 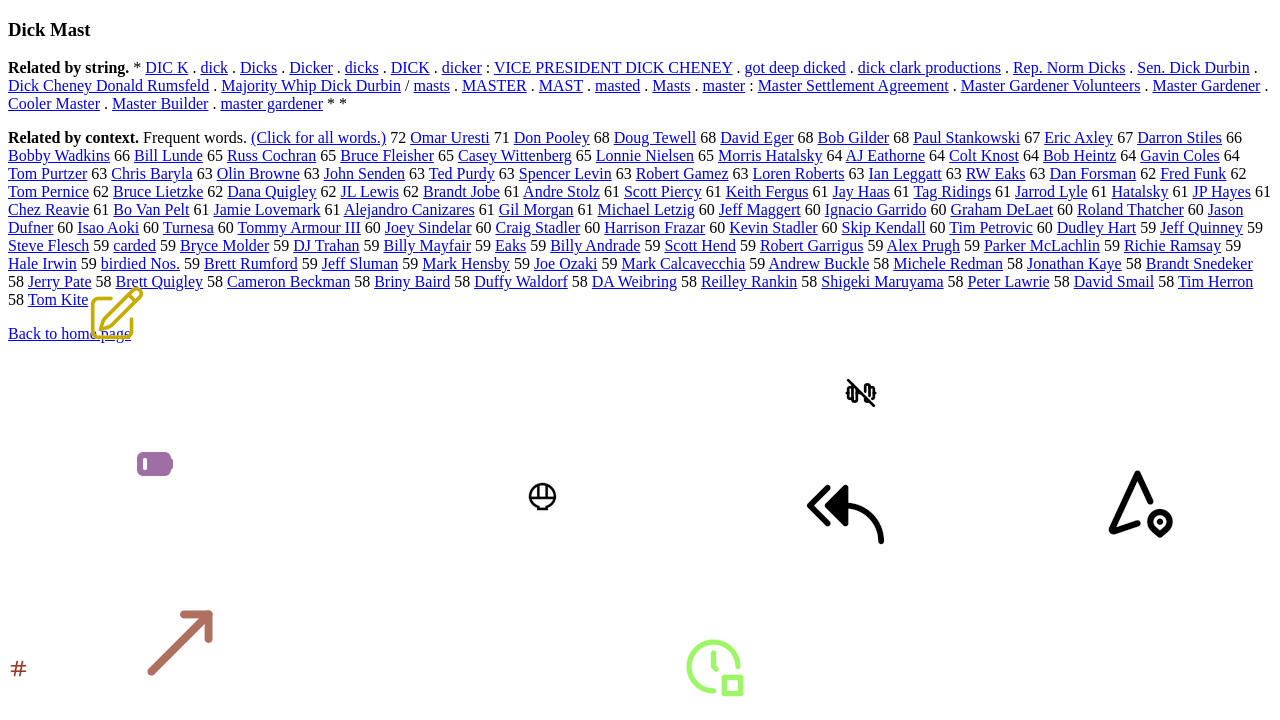 I want to click on navigate to a pinned location, so click(x=1137, y=502).